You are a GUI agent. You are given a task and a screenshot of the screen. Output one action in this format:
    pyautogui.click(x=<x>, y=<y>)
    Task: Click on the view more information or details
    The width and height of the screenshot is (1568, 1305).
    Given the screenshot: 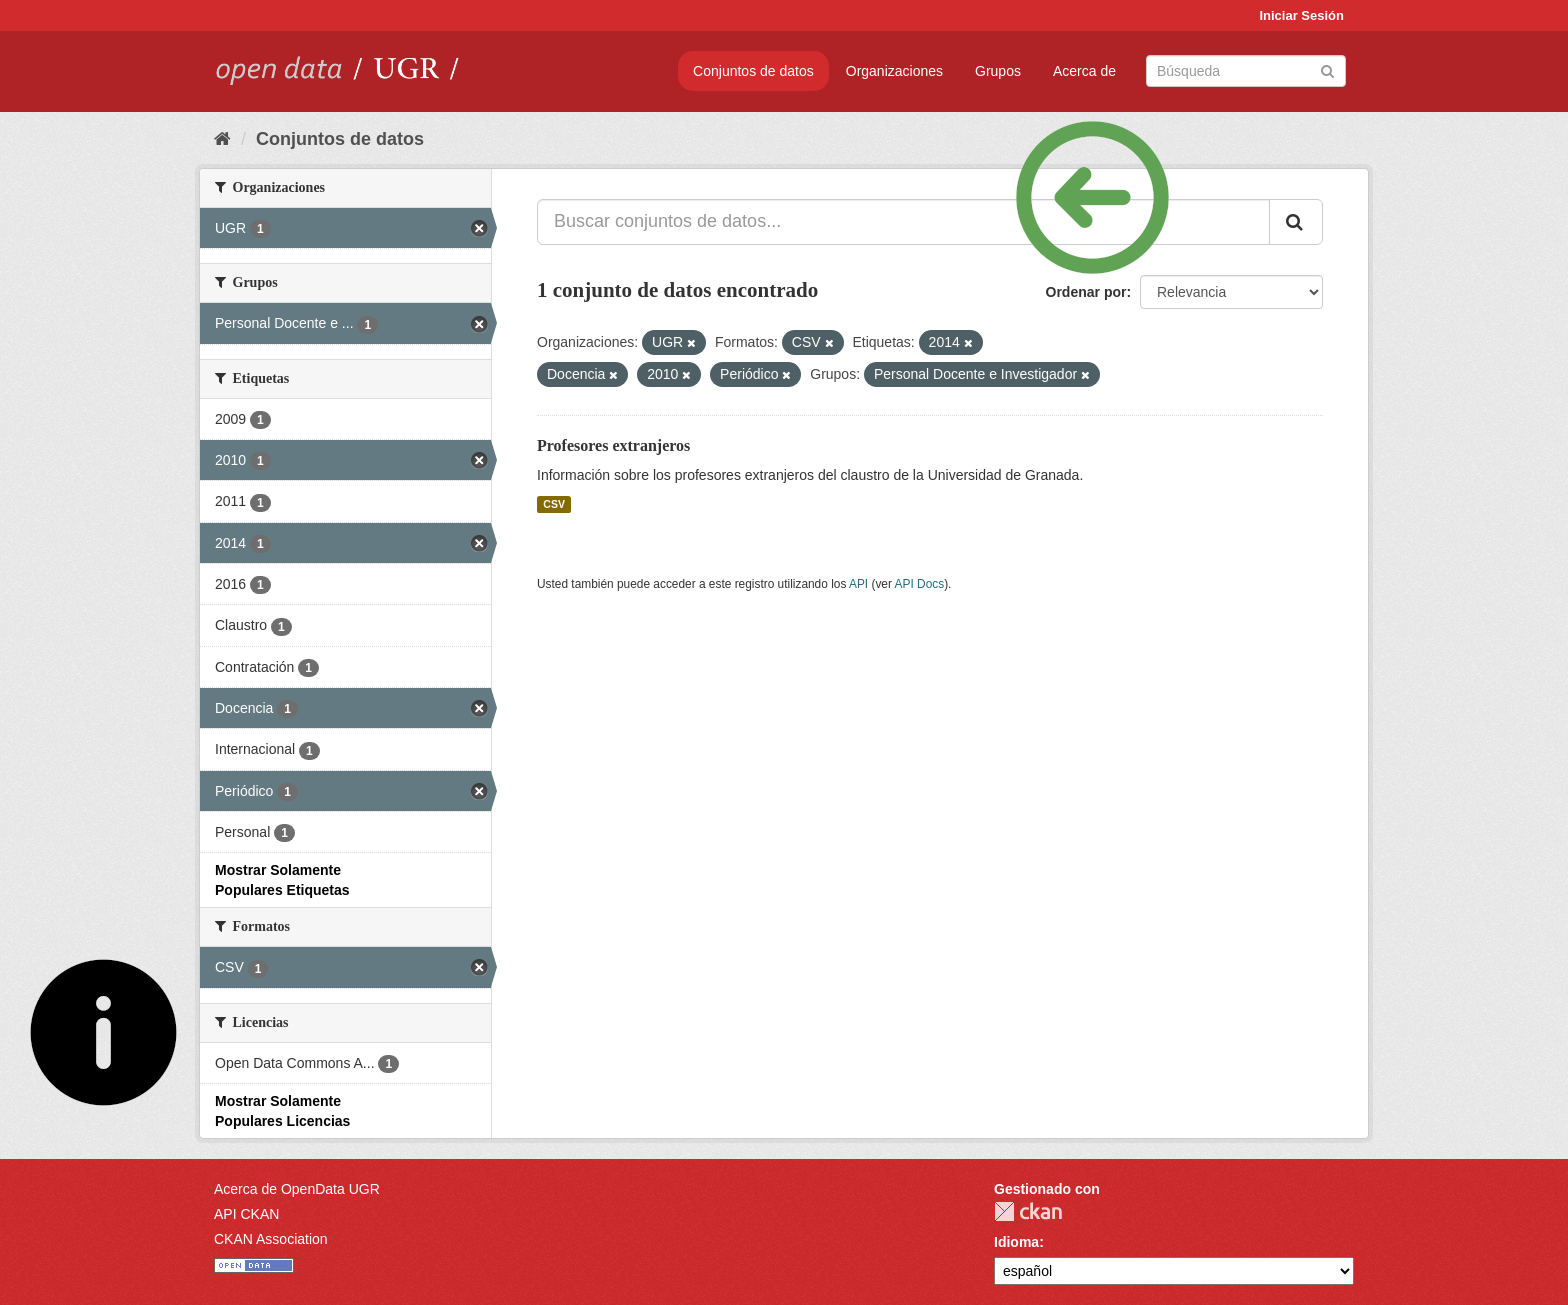 What is the action you would take?
    pyautogui.click(x=103, y=1032)
    